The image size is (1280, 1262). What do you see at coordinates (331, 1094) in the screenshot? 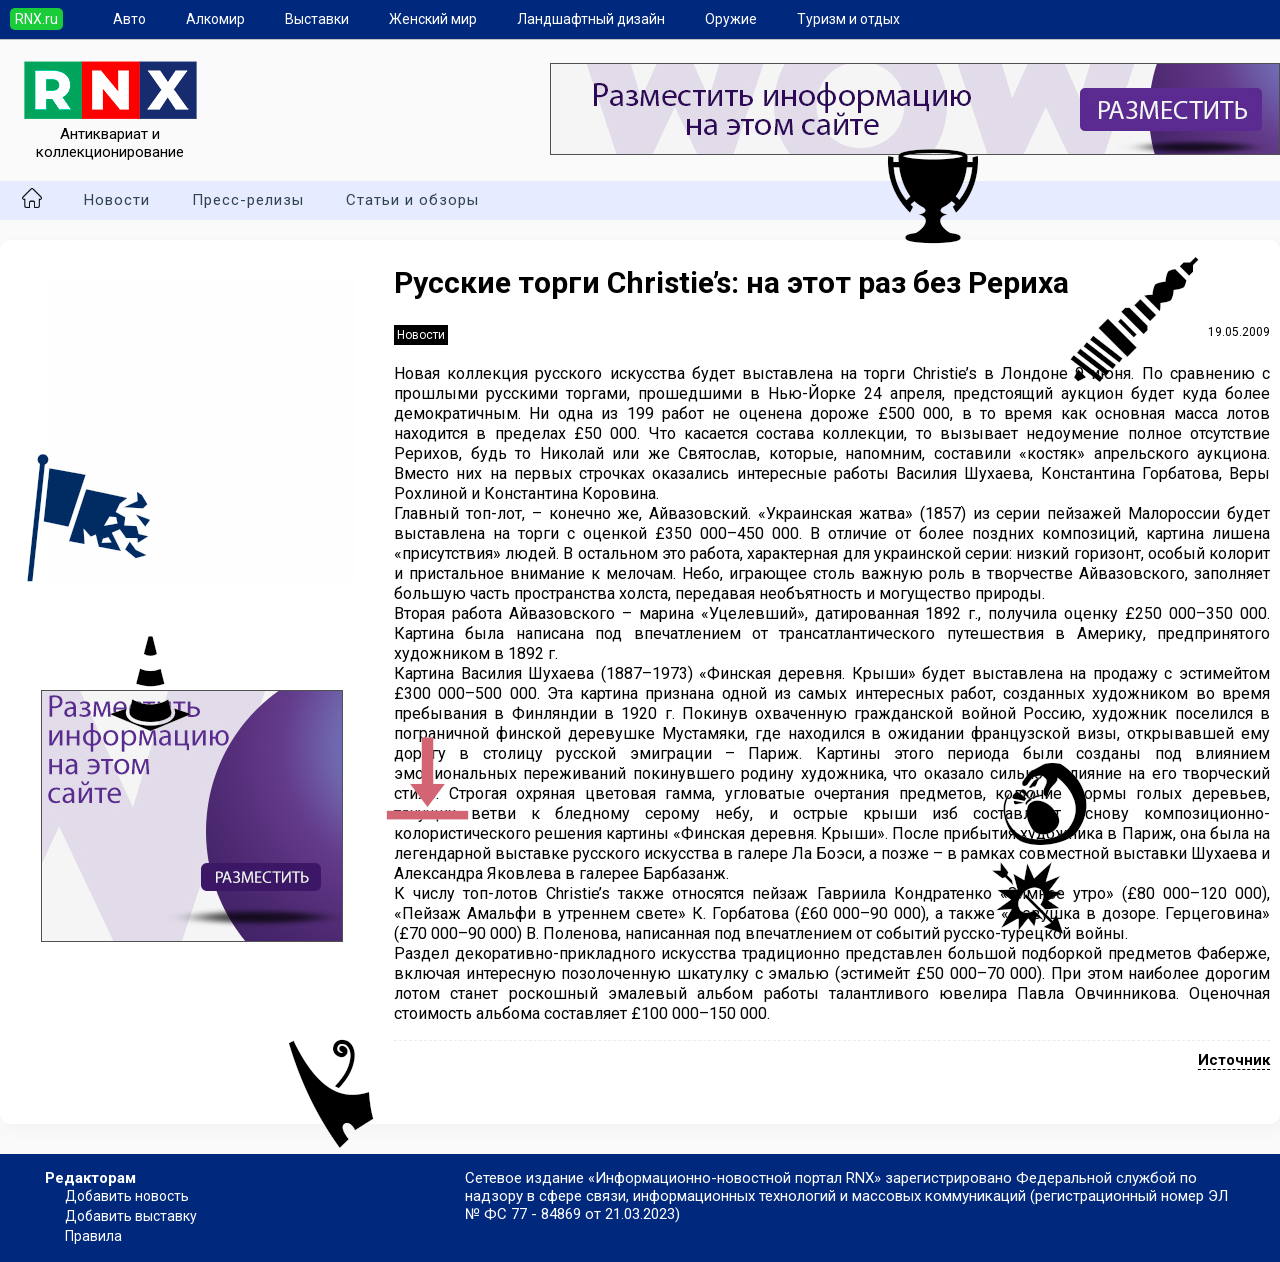
I see `select the deshret (ancient Egyptian red crown) symbol` at bounding box center [331, 1094].